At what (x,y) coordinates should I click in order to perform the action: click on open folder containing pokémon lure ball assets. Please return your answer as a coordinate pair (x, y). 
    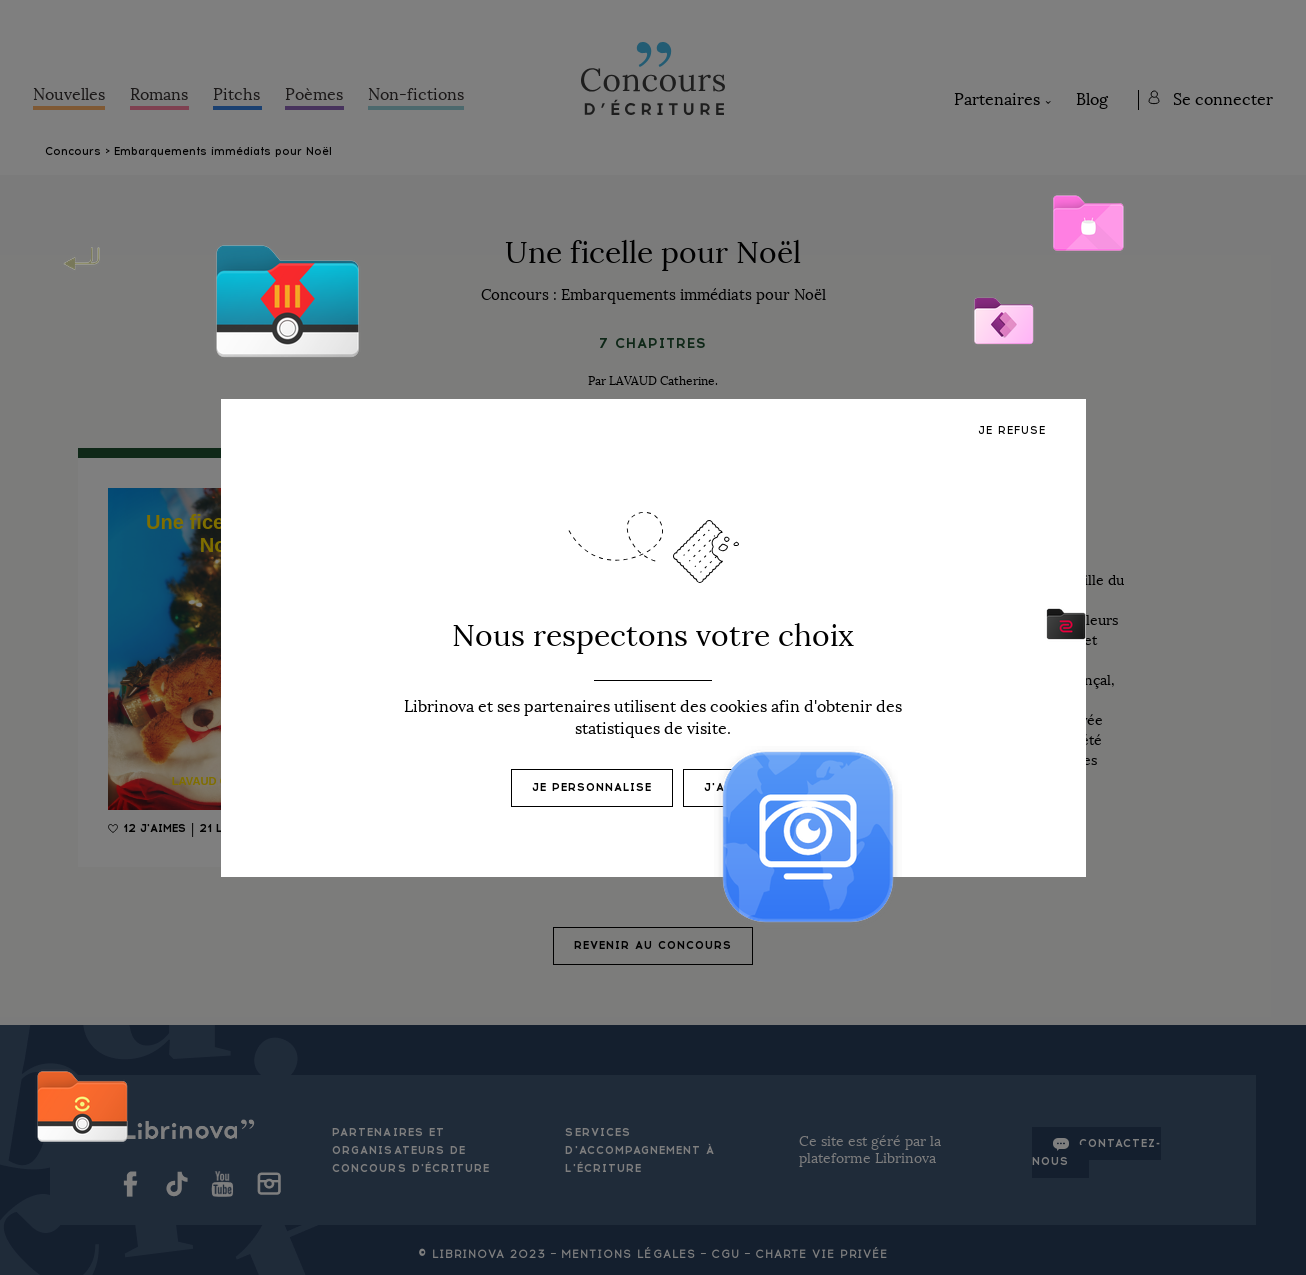
    Looking at the image, I should click on (287, 305).